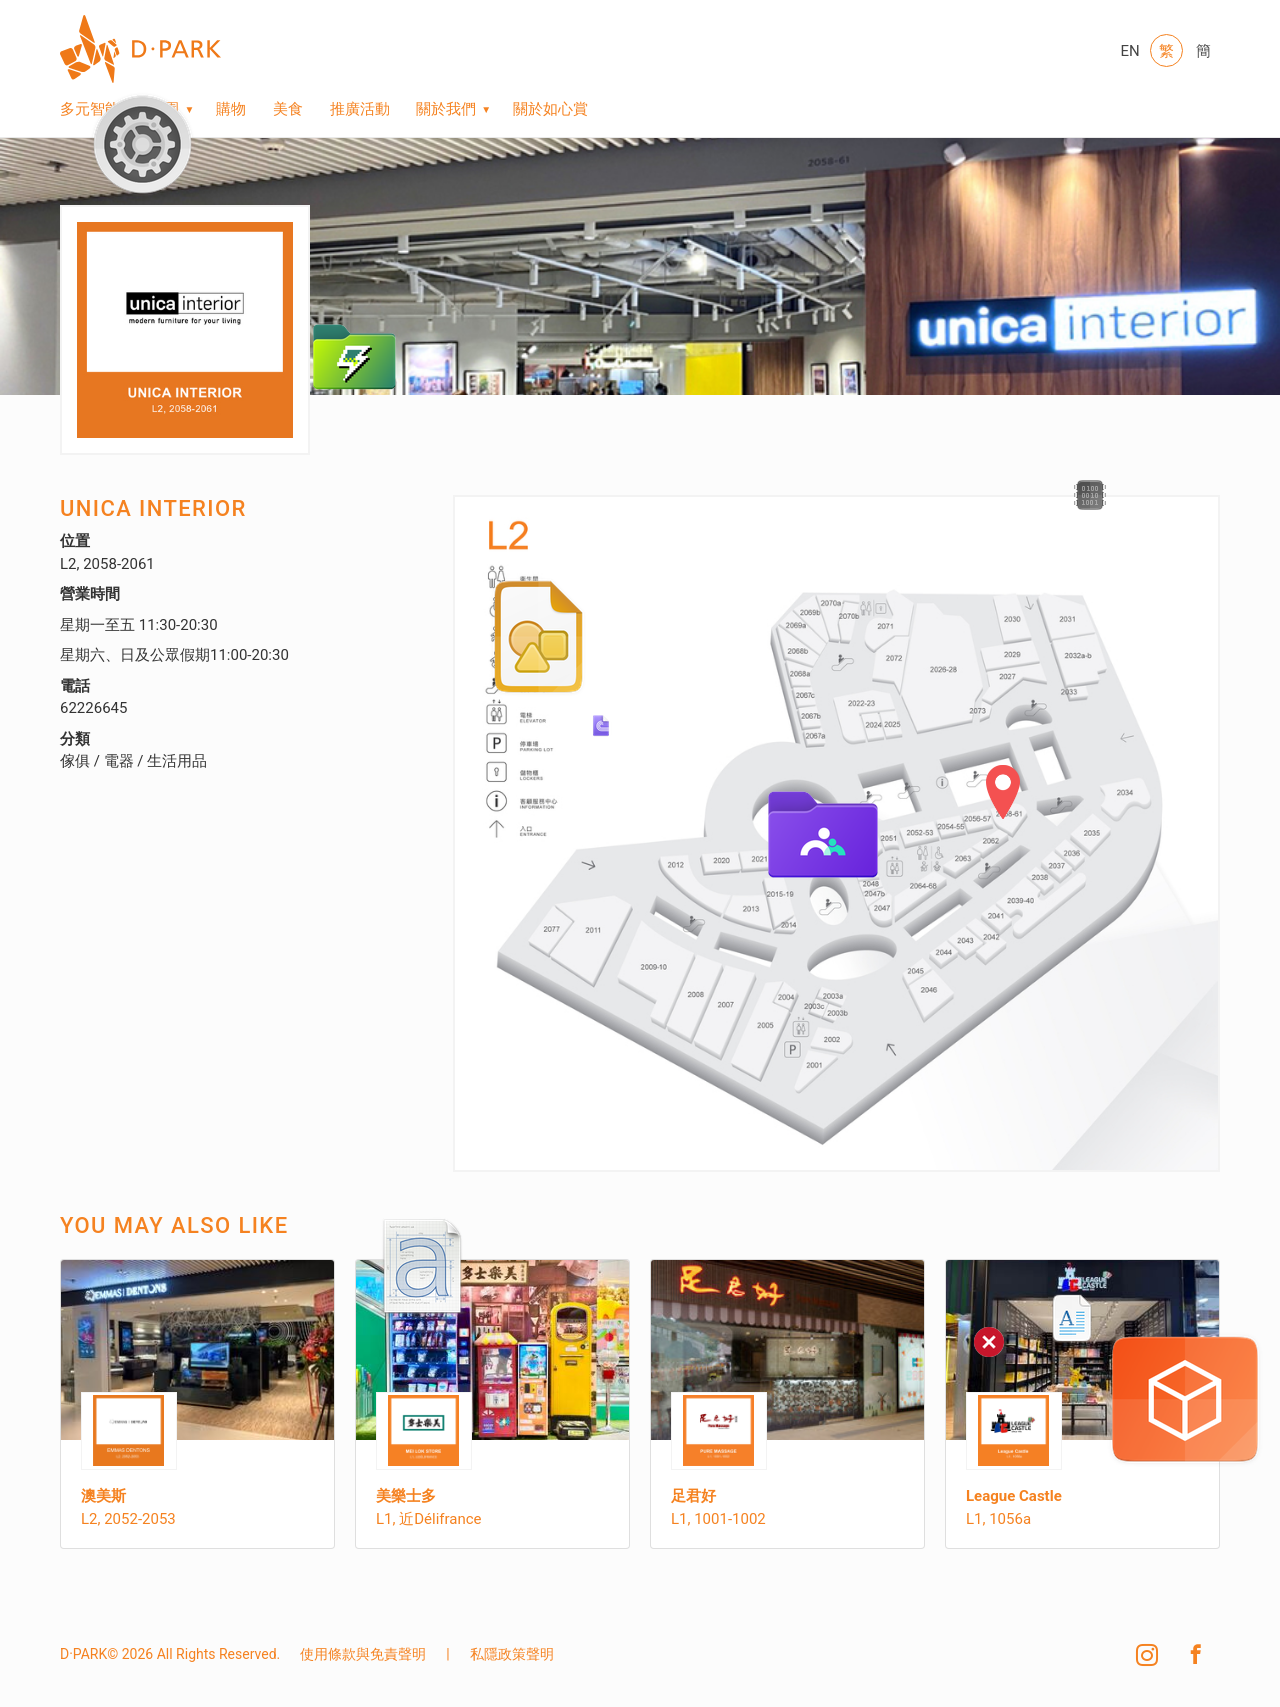 The height and width of the screenshot is (1707, 1280). Describe the element at coordinates (538, 636) in the screenshot. I see `open a vector graphics document` at that location.